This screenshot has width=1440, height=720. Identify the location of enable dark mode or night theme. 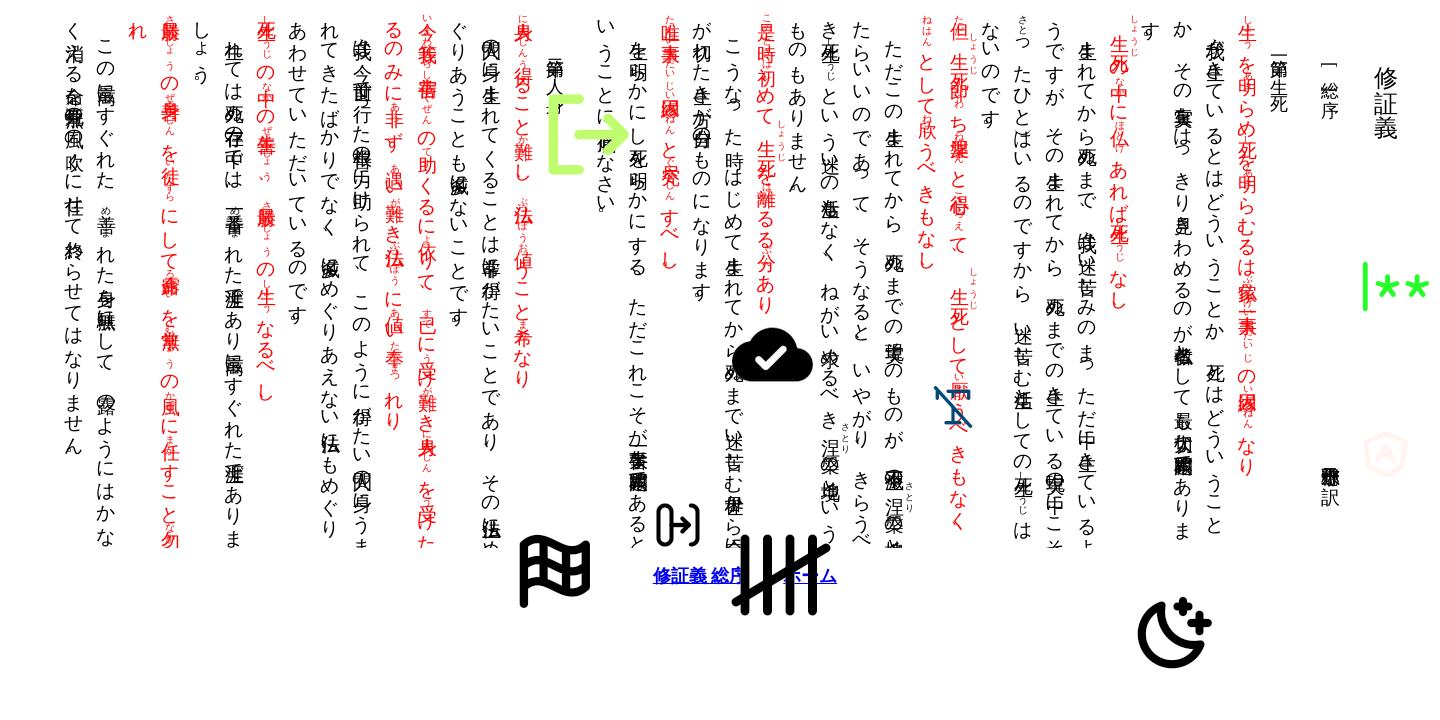
(1172, 634).